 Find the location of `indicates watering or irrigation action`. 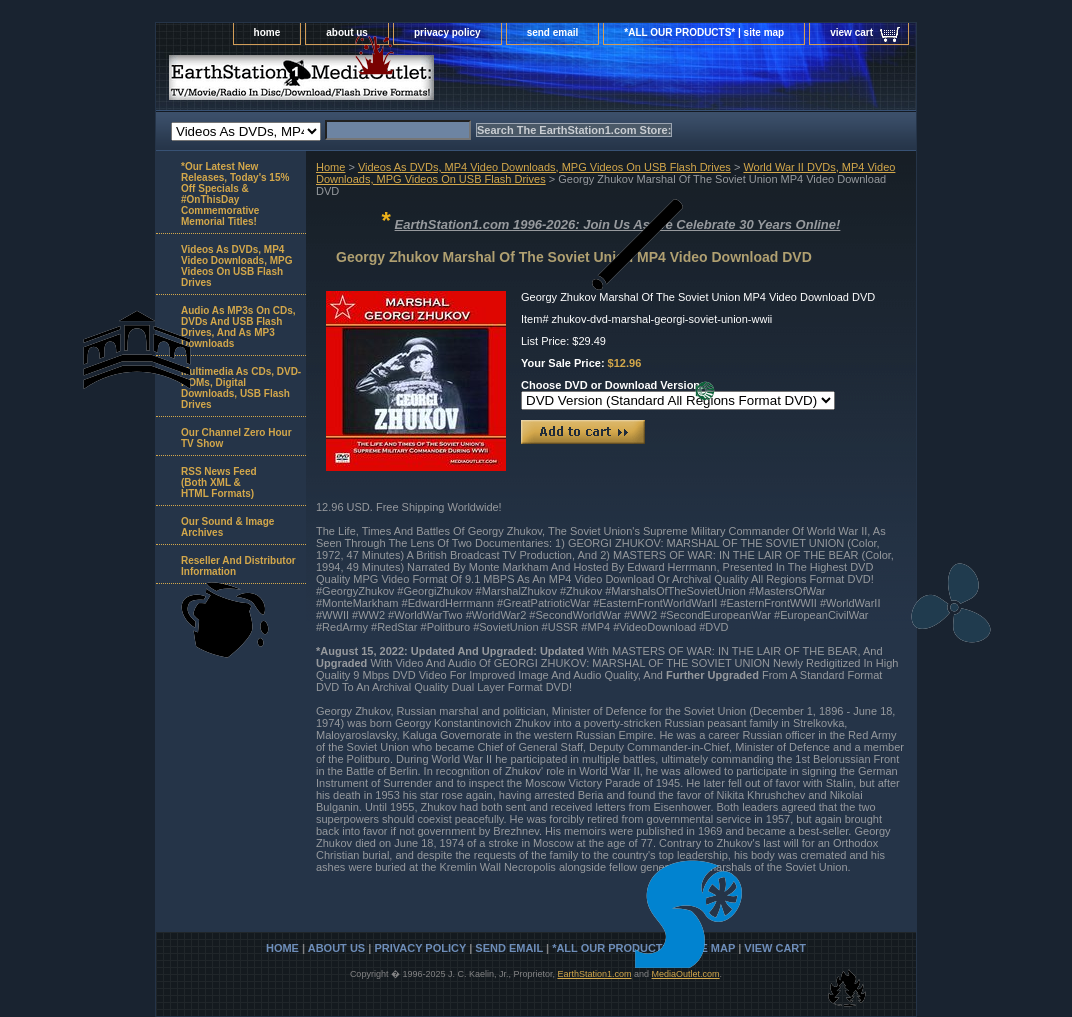

indicates watering or irrigation action is located at coordinates (225, 620).